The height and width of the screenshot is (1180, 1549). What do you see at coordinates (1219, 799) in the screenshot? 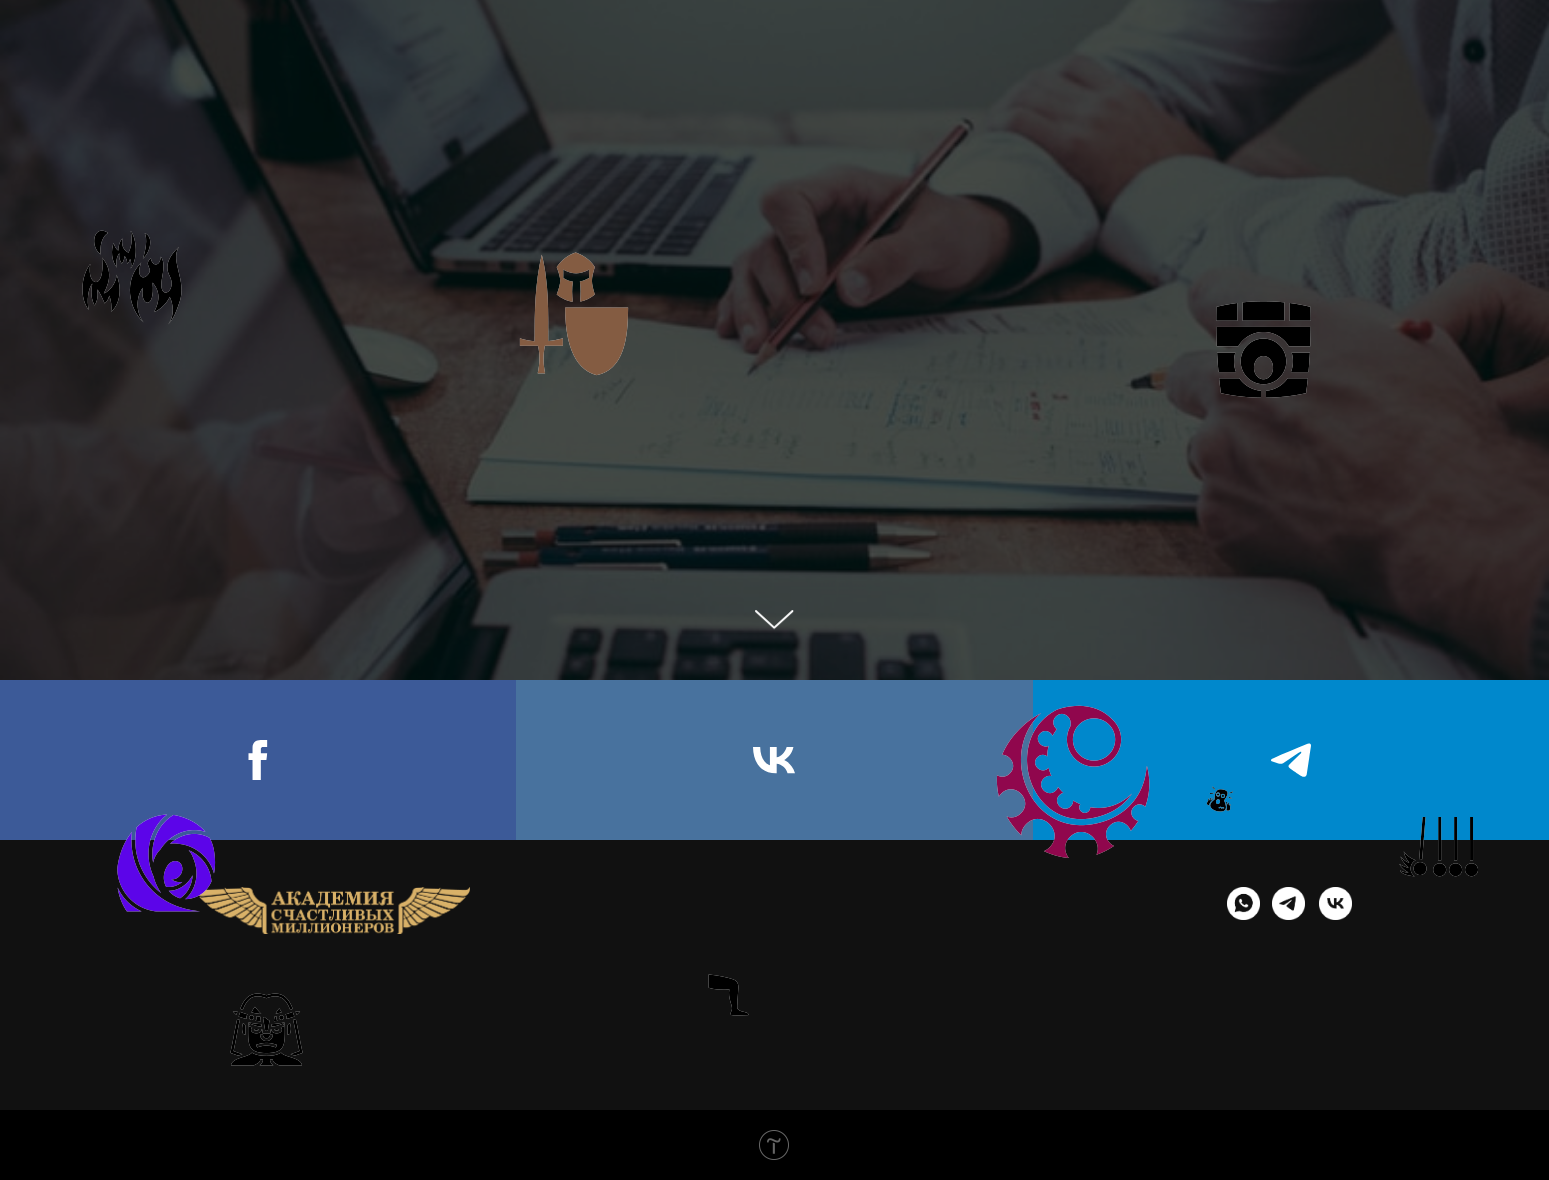
I see `indicates a fear or horror game element` at bounding box center [1219, 799].